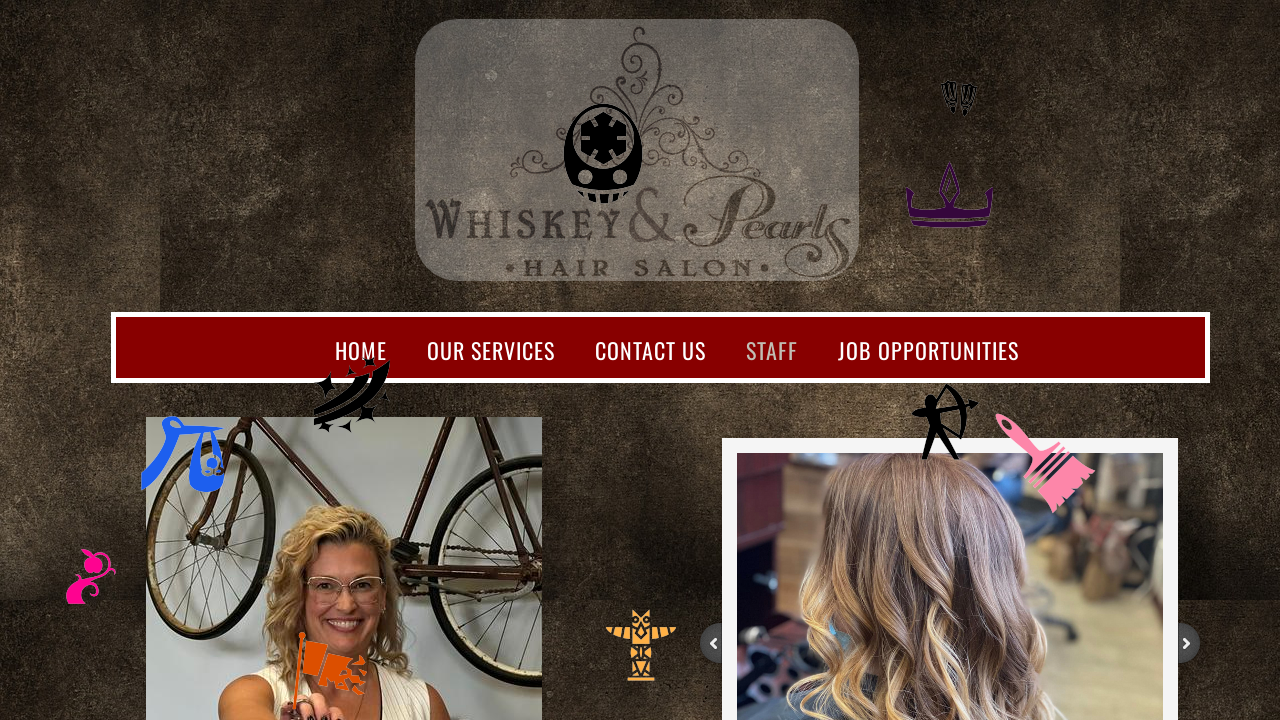 Image resolution: width=1280 pixels, height=720 pixels. I want to click on indicates a freeze or stun status effect in gameplay, so click(603, 153).